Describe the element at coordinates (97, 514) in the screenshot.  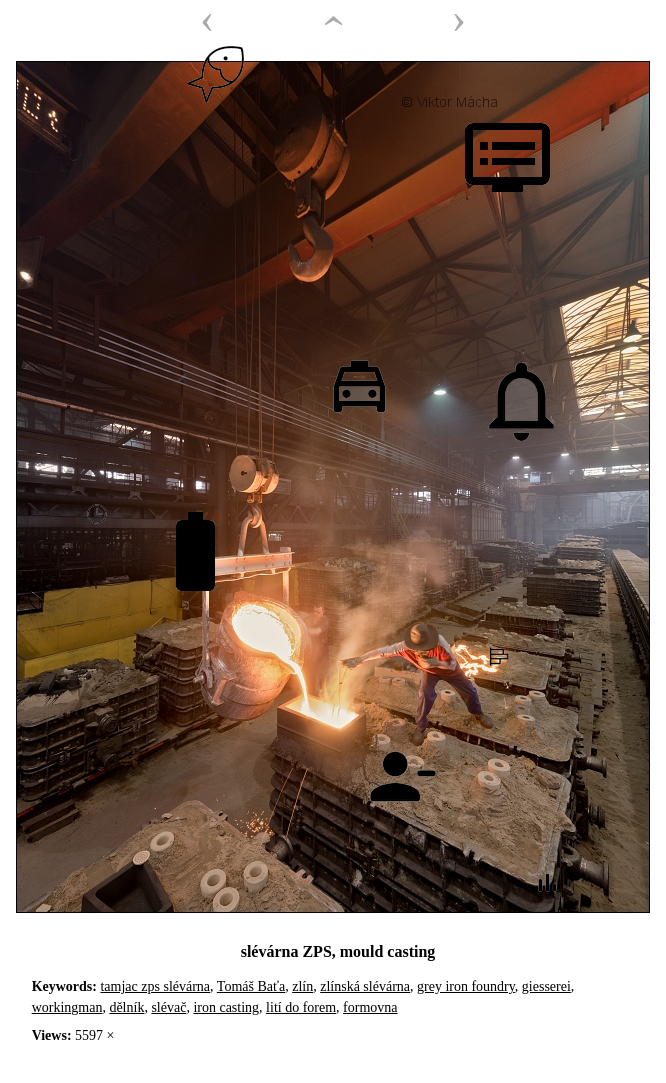
I see `view time or clock settings` at that location.